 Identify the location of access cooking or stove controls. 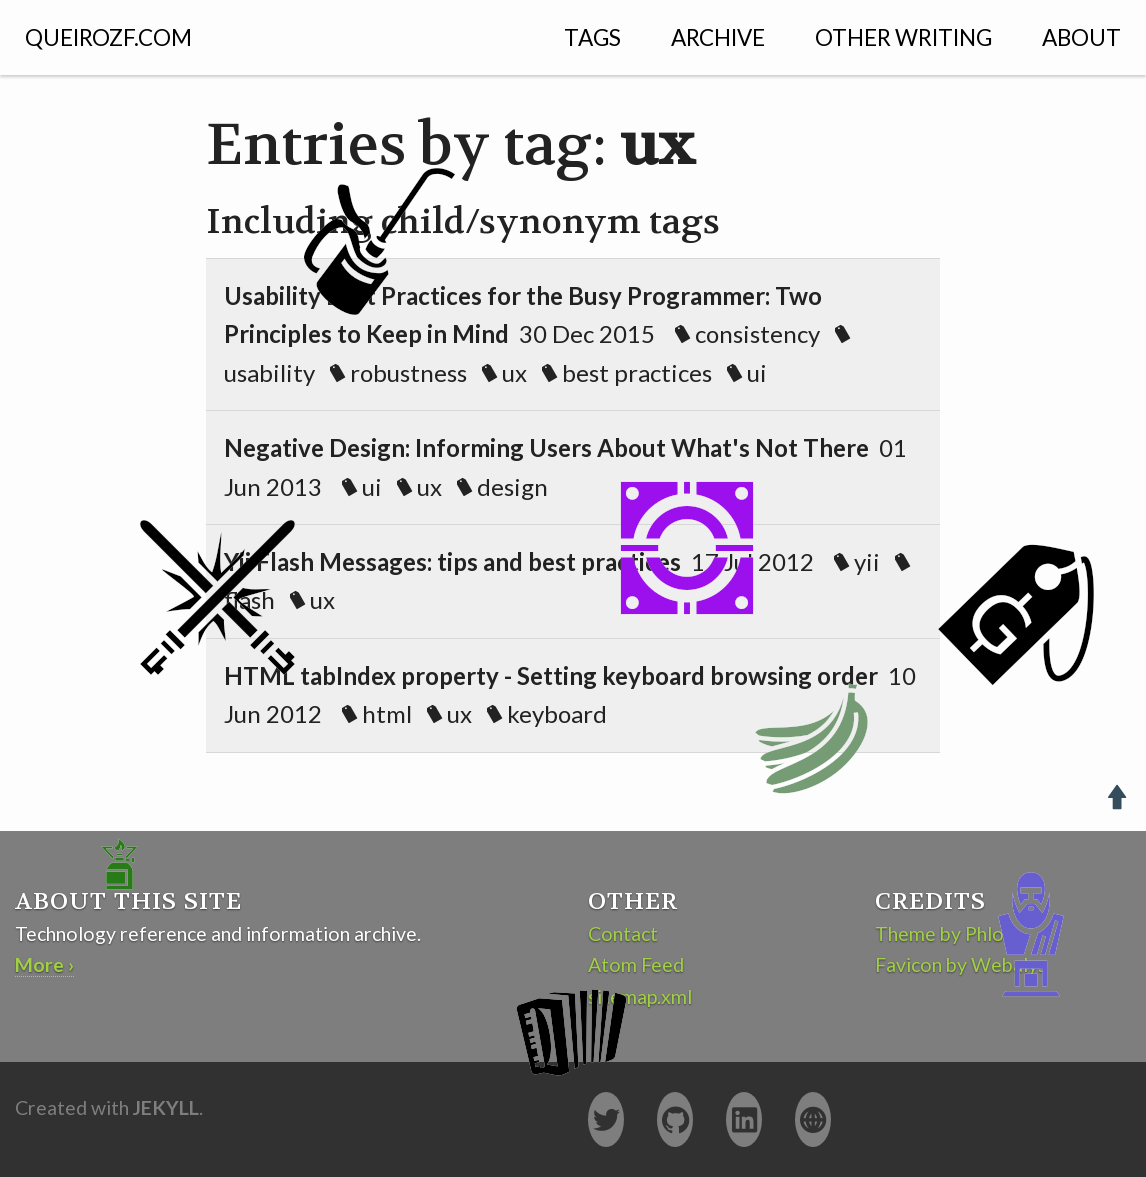
(119, 863).